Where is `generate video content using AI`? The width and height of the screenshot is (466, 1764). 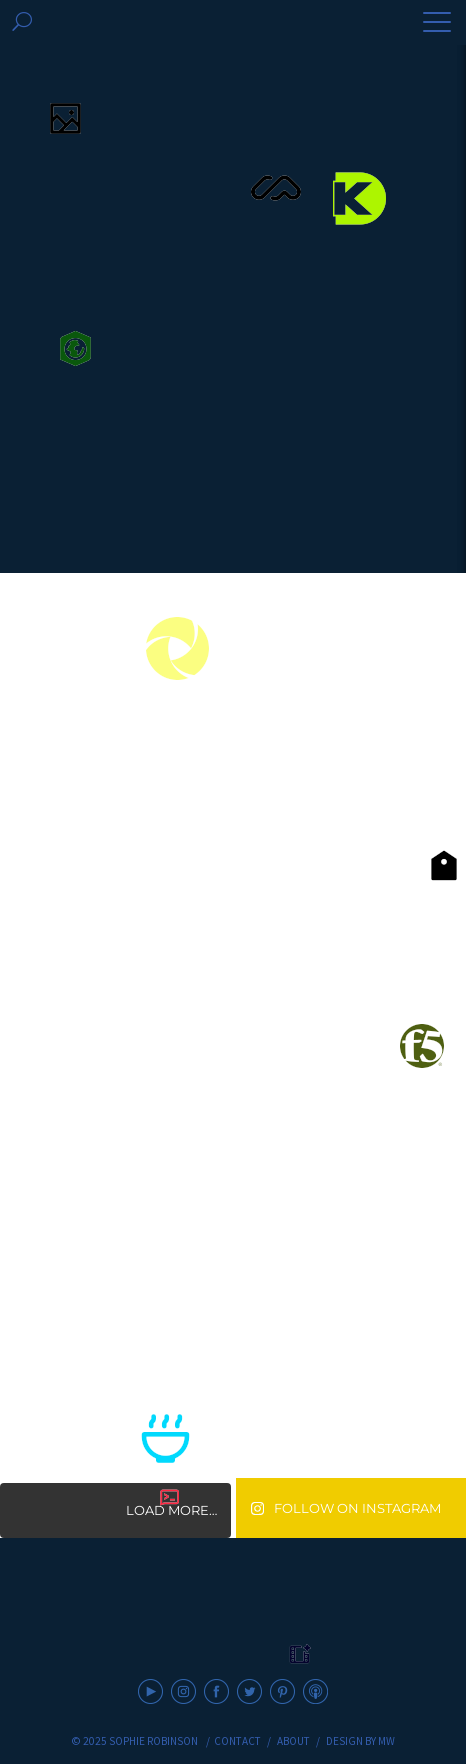
generate video content using AI is located at coordinates (299, 1654).